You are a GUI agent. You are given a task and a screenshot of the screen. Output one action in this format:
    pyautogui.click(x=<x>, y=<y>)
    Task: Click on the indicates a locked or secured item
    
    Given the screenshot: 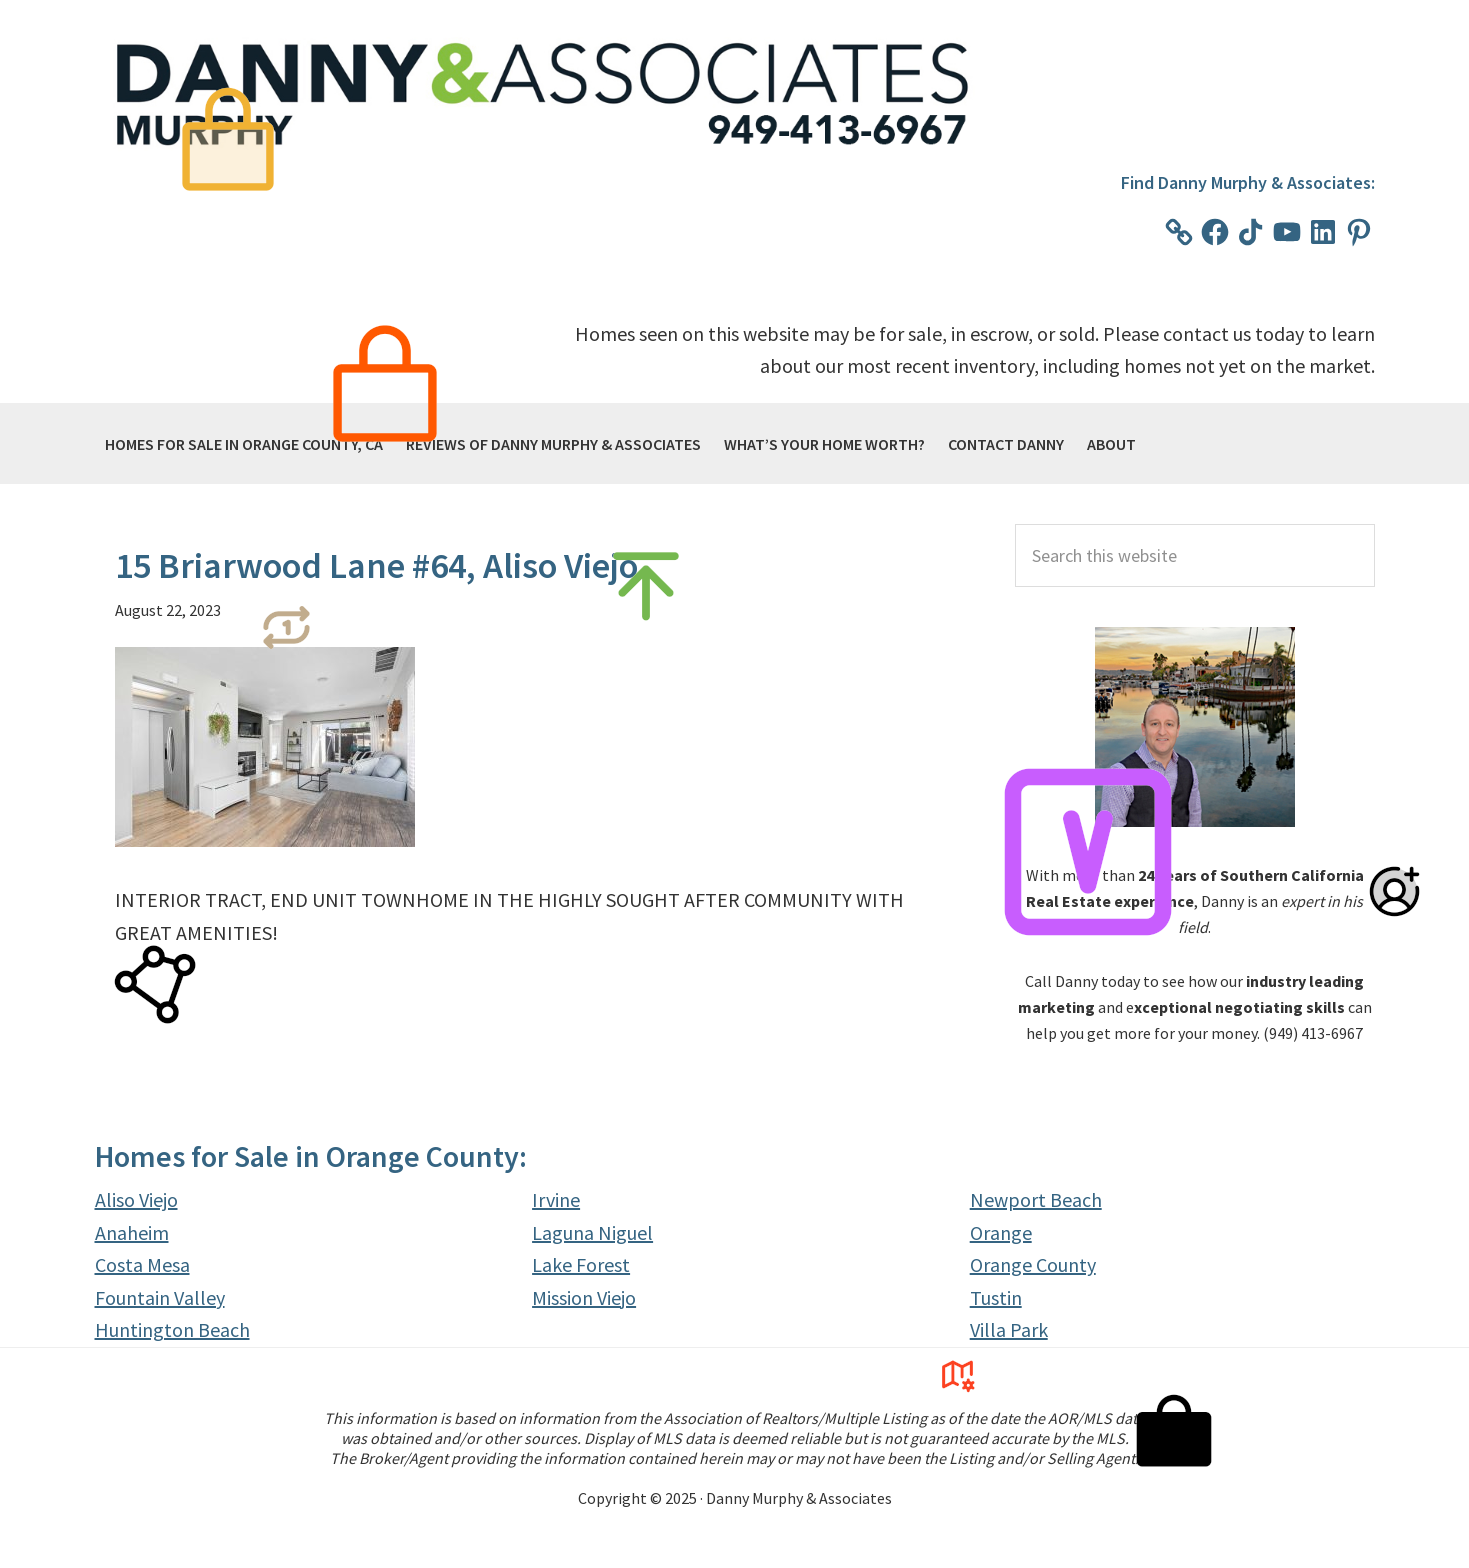 What is the action you would take?
    pyautogui.click(x=228, y=145)
    